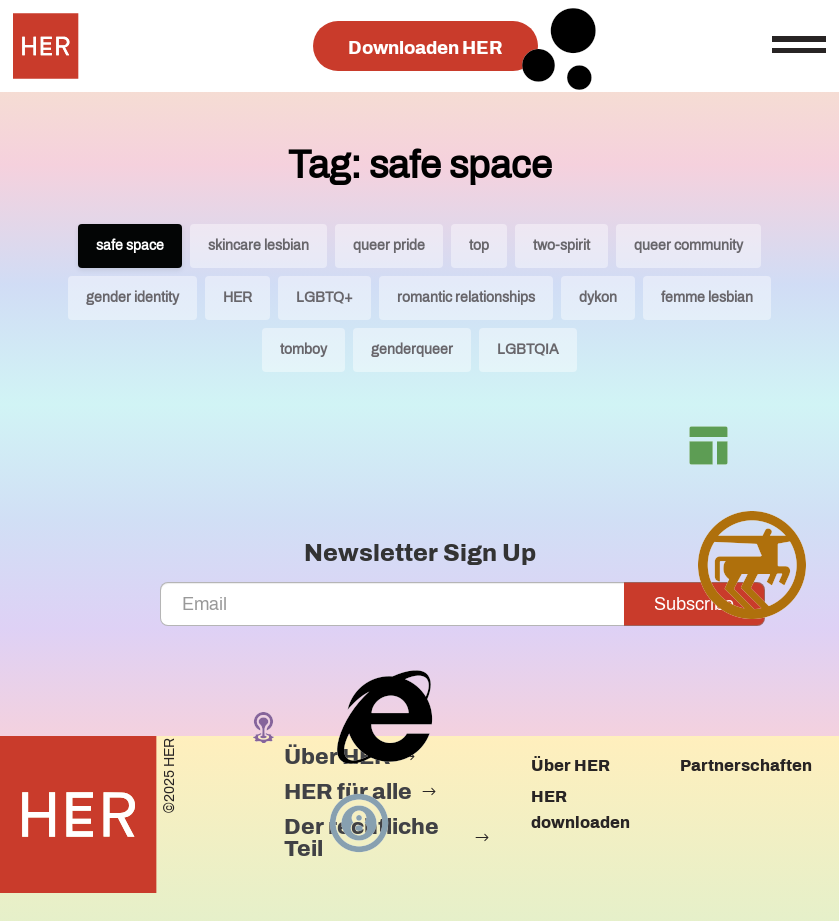  What do you see at coordinates (708, 445) in the screenshot?
I see `switch to grid or layout view` at bounding box center [708, 445].